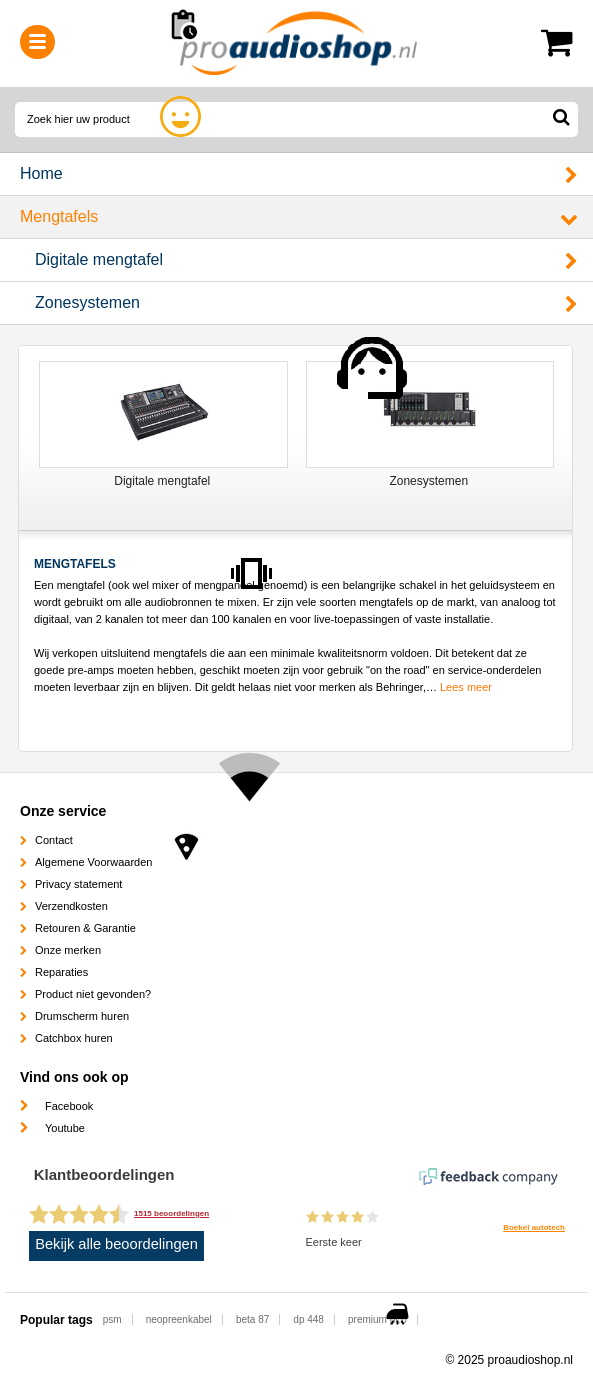 The height and width of the screenshot is (1387, 593). Describe the element at coordinates (249, 776) in the screenshot. I see `indicates weak wifi signal strength` at that location.